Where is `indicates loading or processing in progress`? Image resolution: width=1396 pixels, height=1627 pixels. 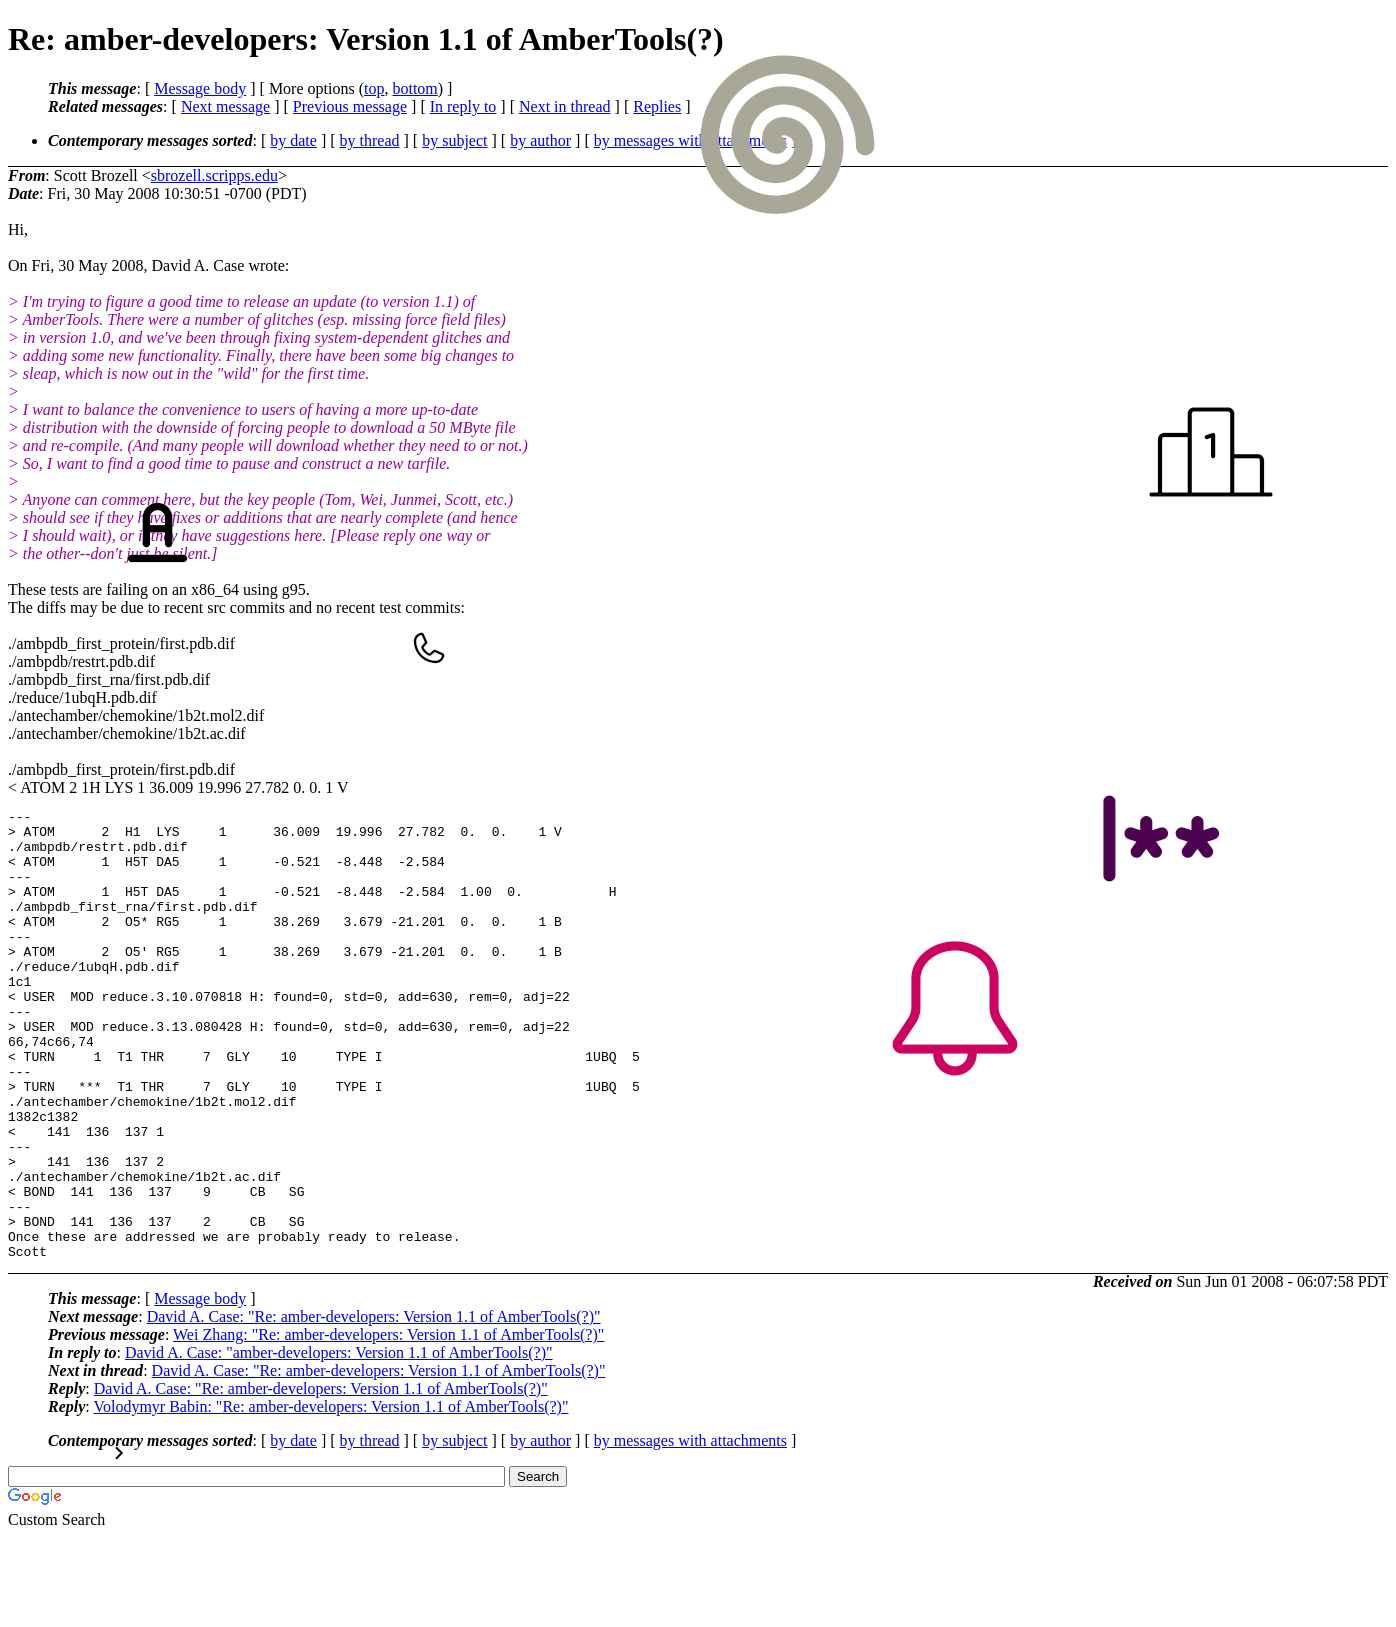 indicates loading or processing in progress is located at coordinates (780, 138).